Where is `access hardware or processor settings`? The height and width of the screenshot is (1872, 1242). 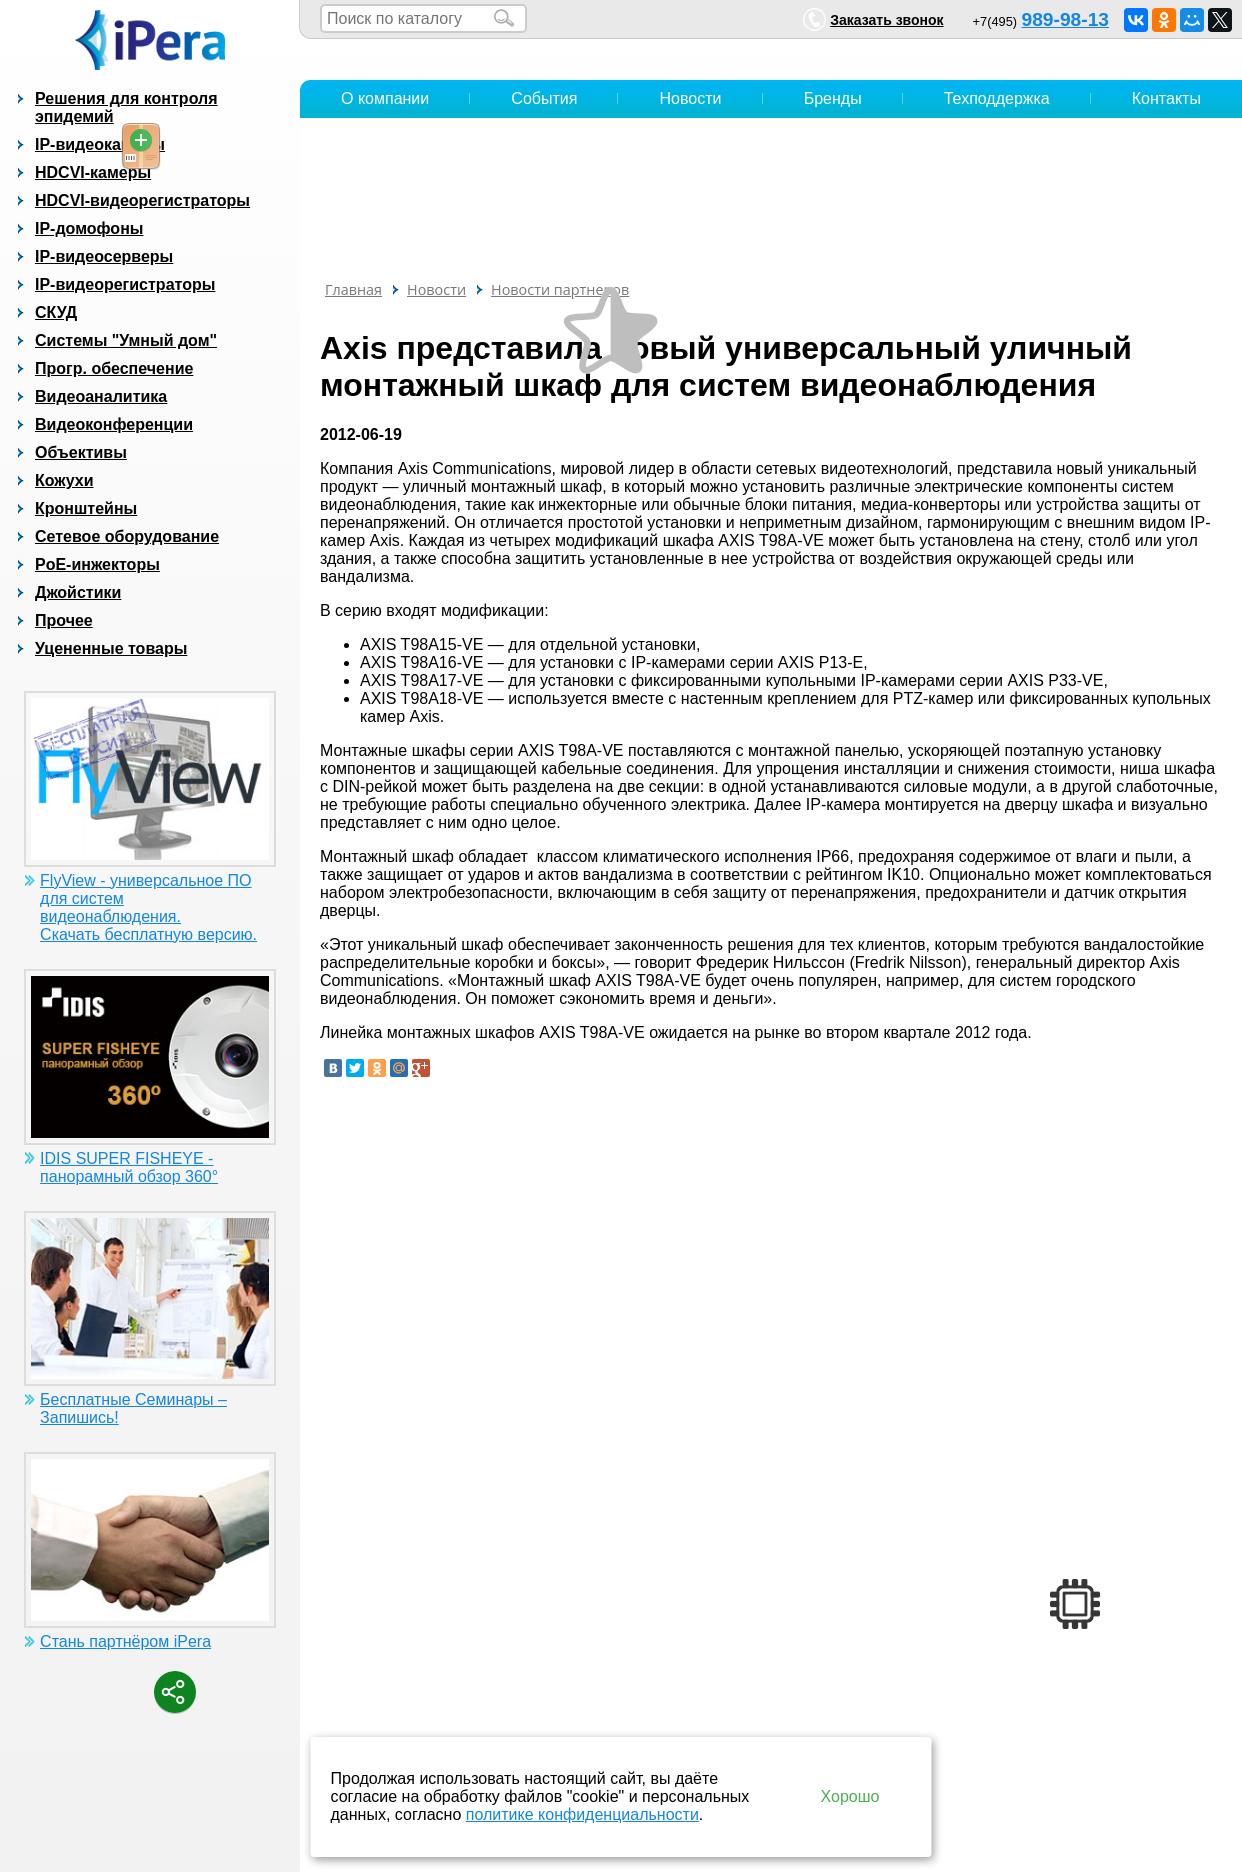 access hardware or processor settings is located at coordinates (1075, 1604).